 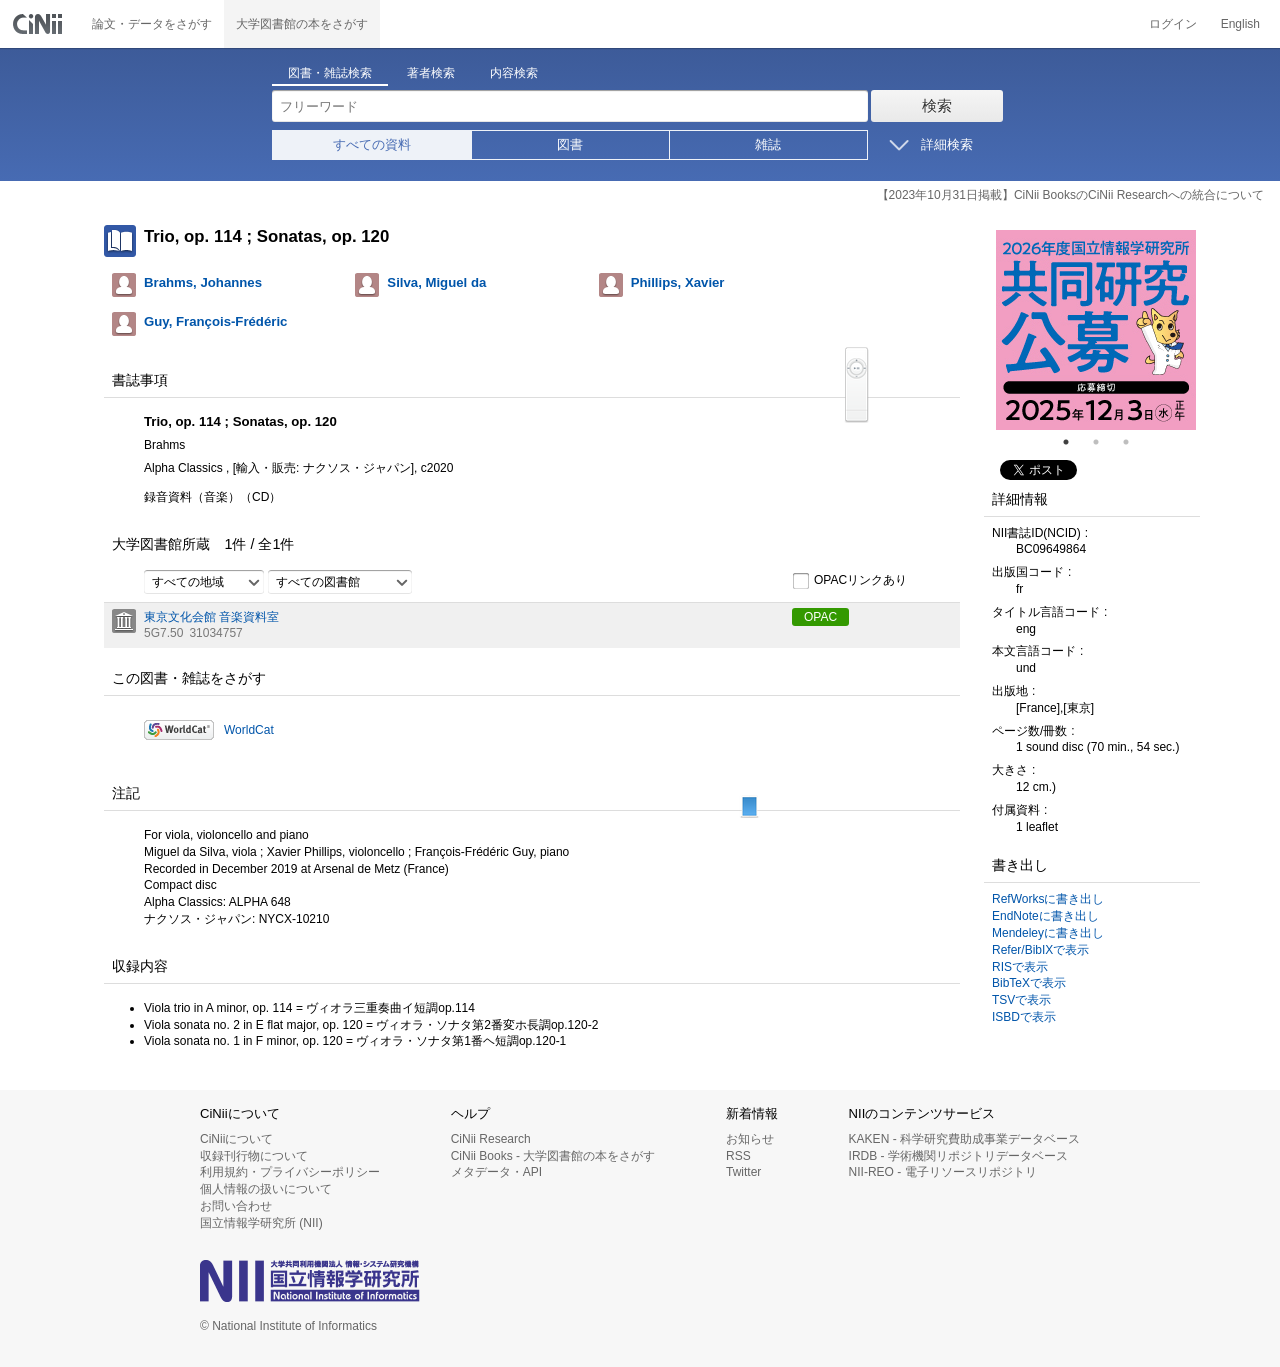 I want to click on sync music to your iPod device, so click(x=856, y=385).